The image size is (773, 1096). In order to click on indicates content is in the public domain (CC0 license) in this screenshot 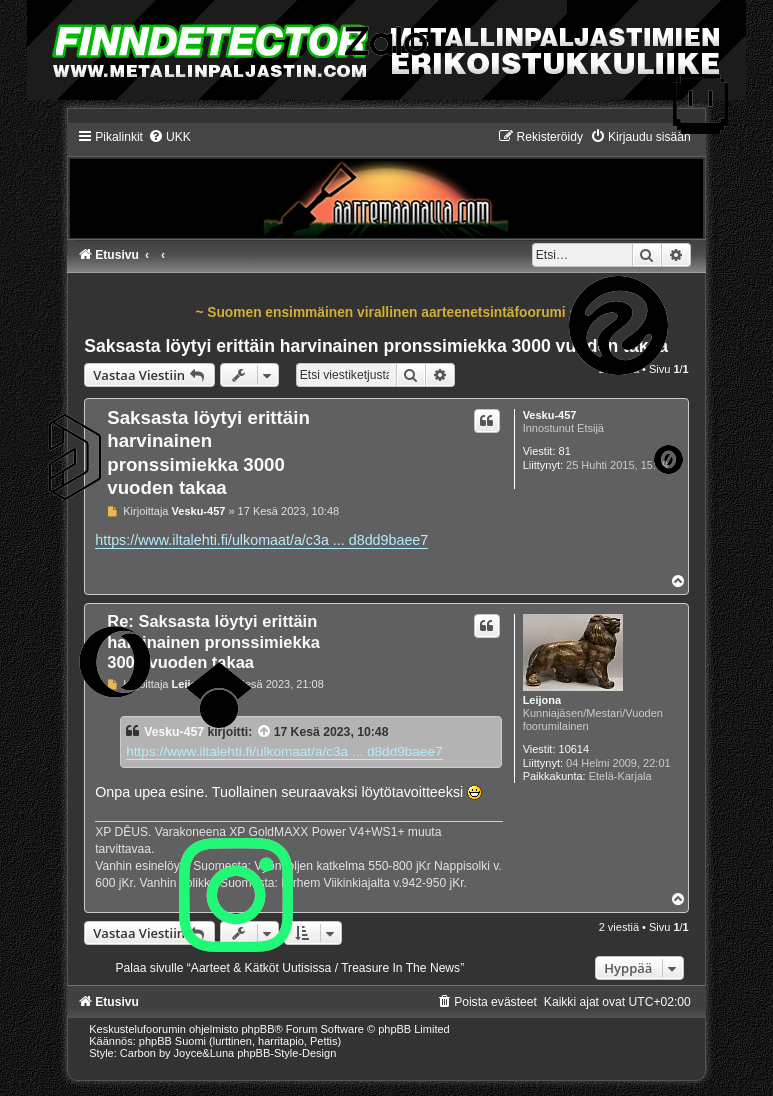, I will do `click(668, 459)`.